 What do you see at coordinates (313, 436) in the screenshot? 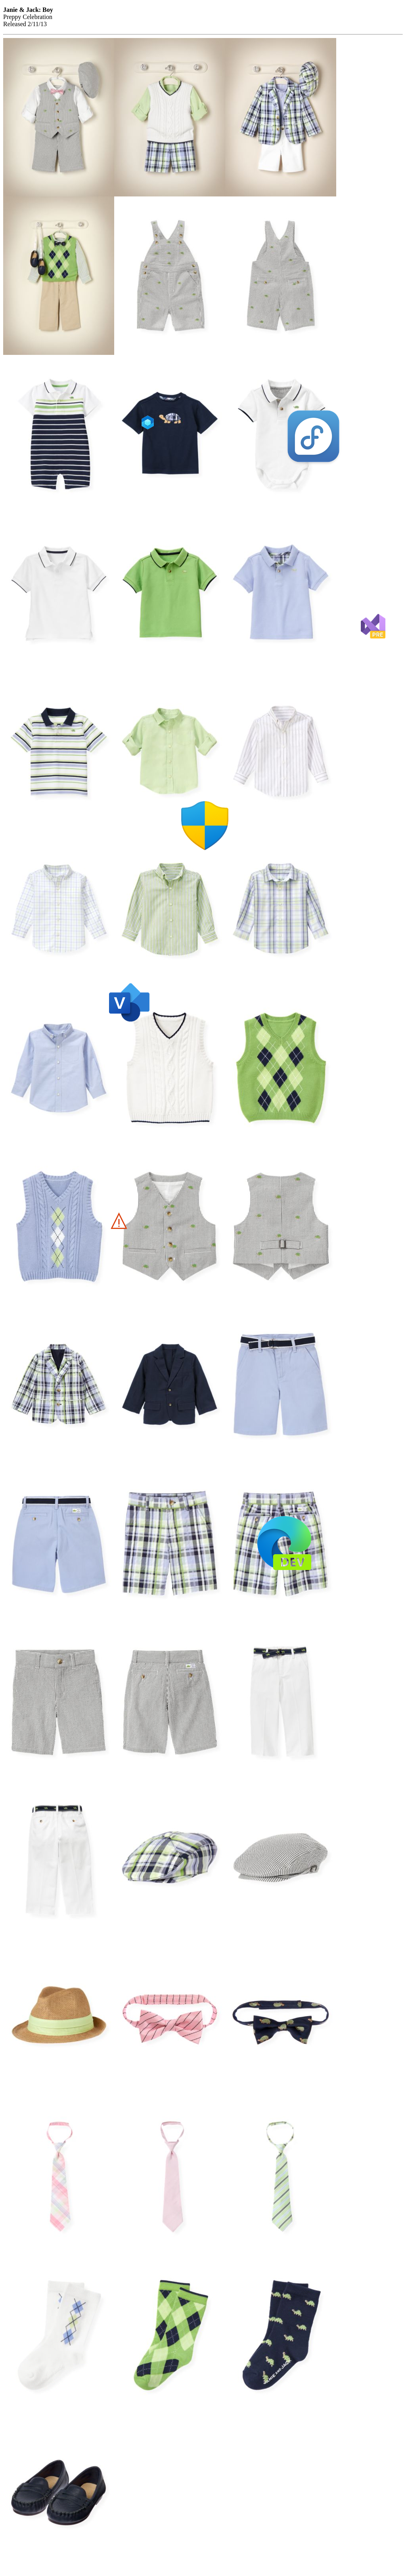
I see `open the fedora linux application` at bounding box center [313, 436].